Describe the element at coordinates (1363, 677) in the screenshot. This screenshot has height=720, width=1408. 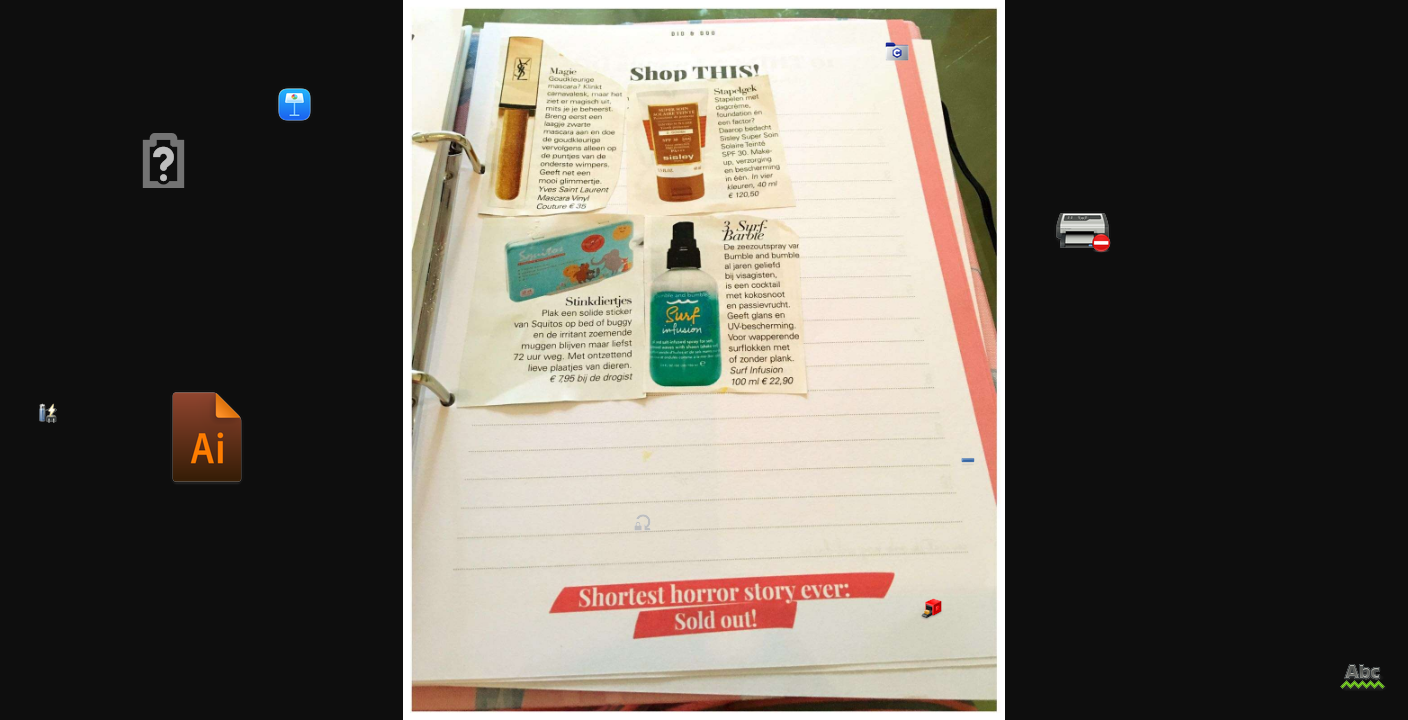
I see `check spelling in document` at that location.